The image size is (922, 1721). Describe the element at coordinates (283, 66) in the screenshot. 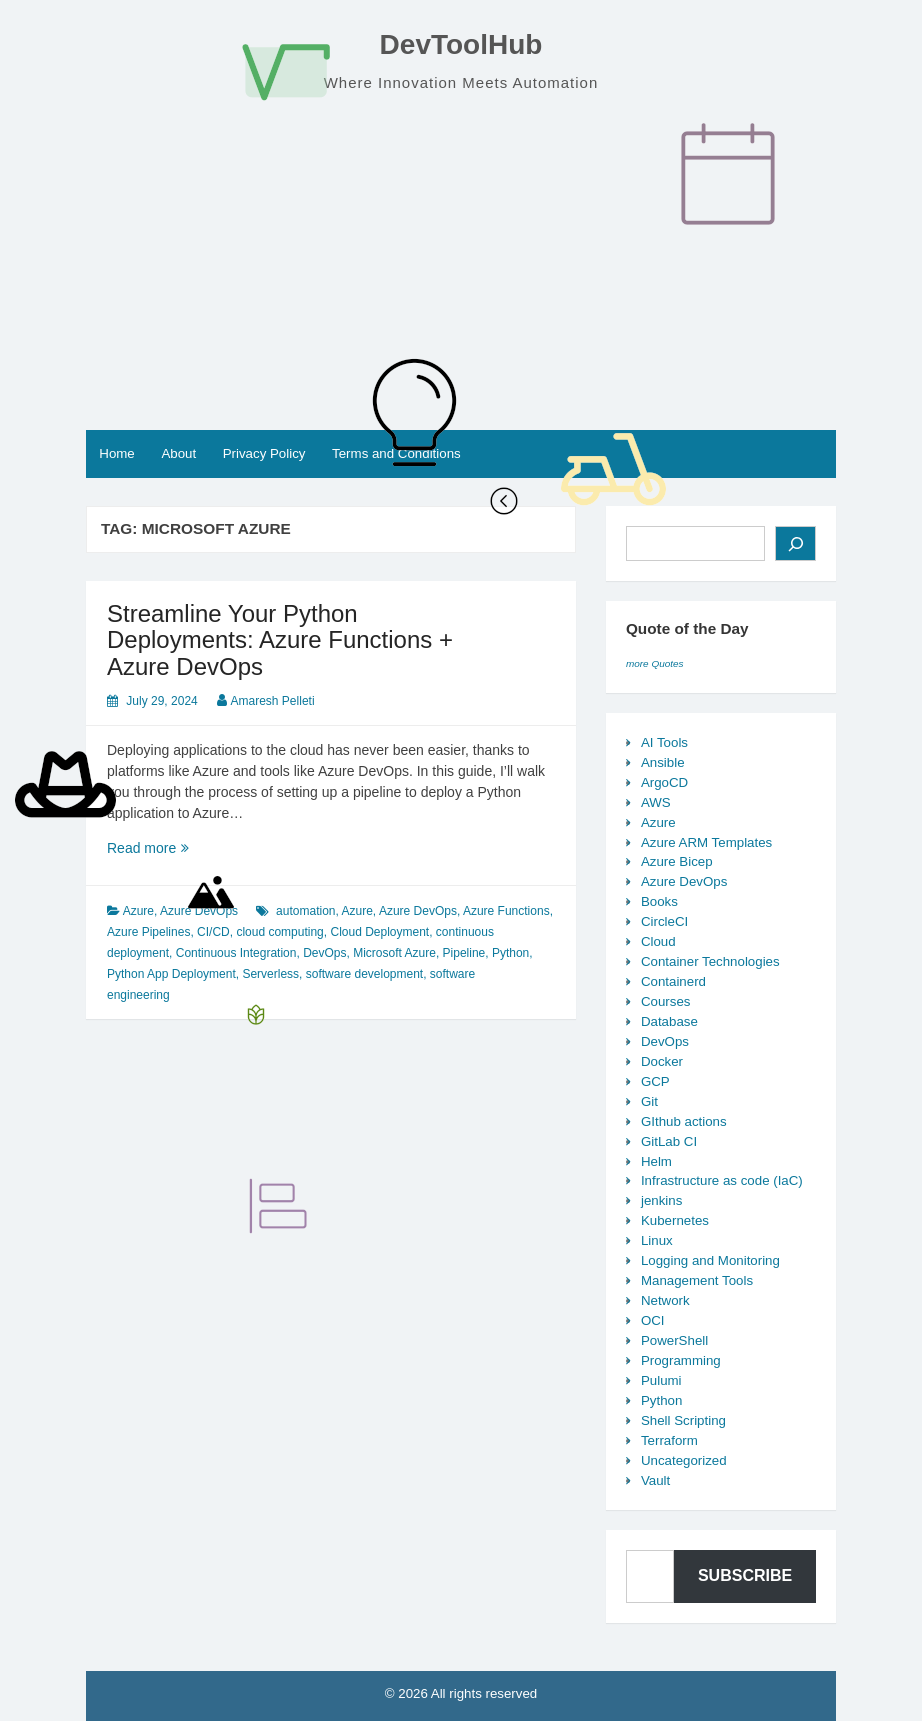

I see `calculate square root` at that location.